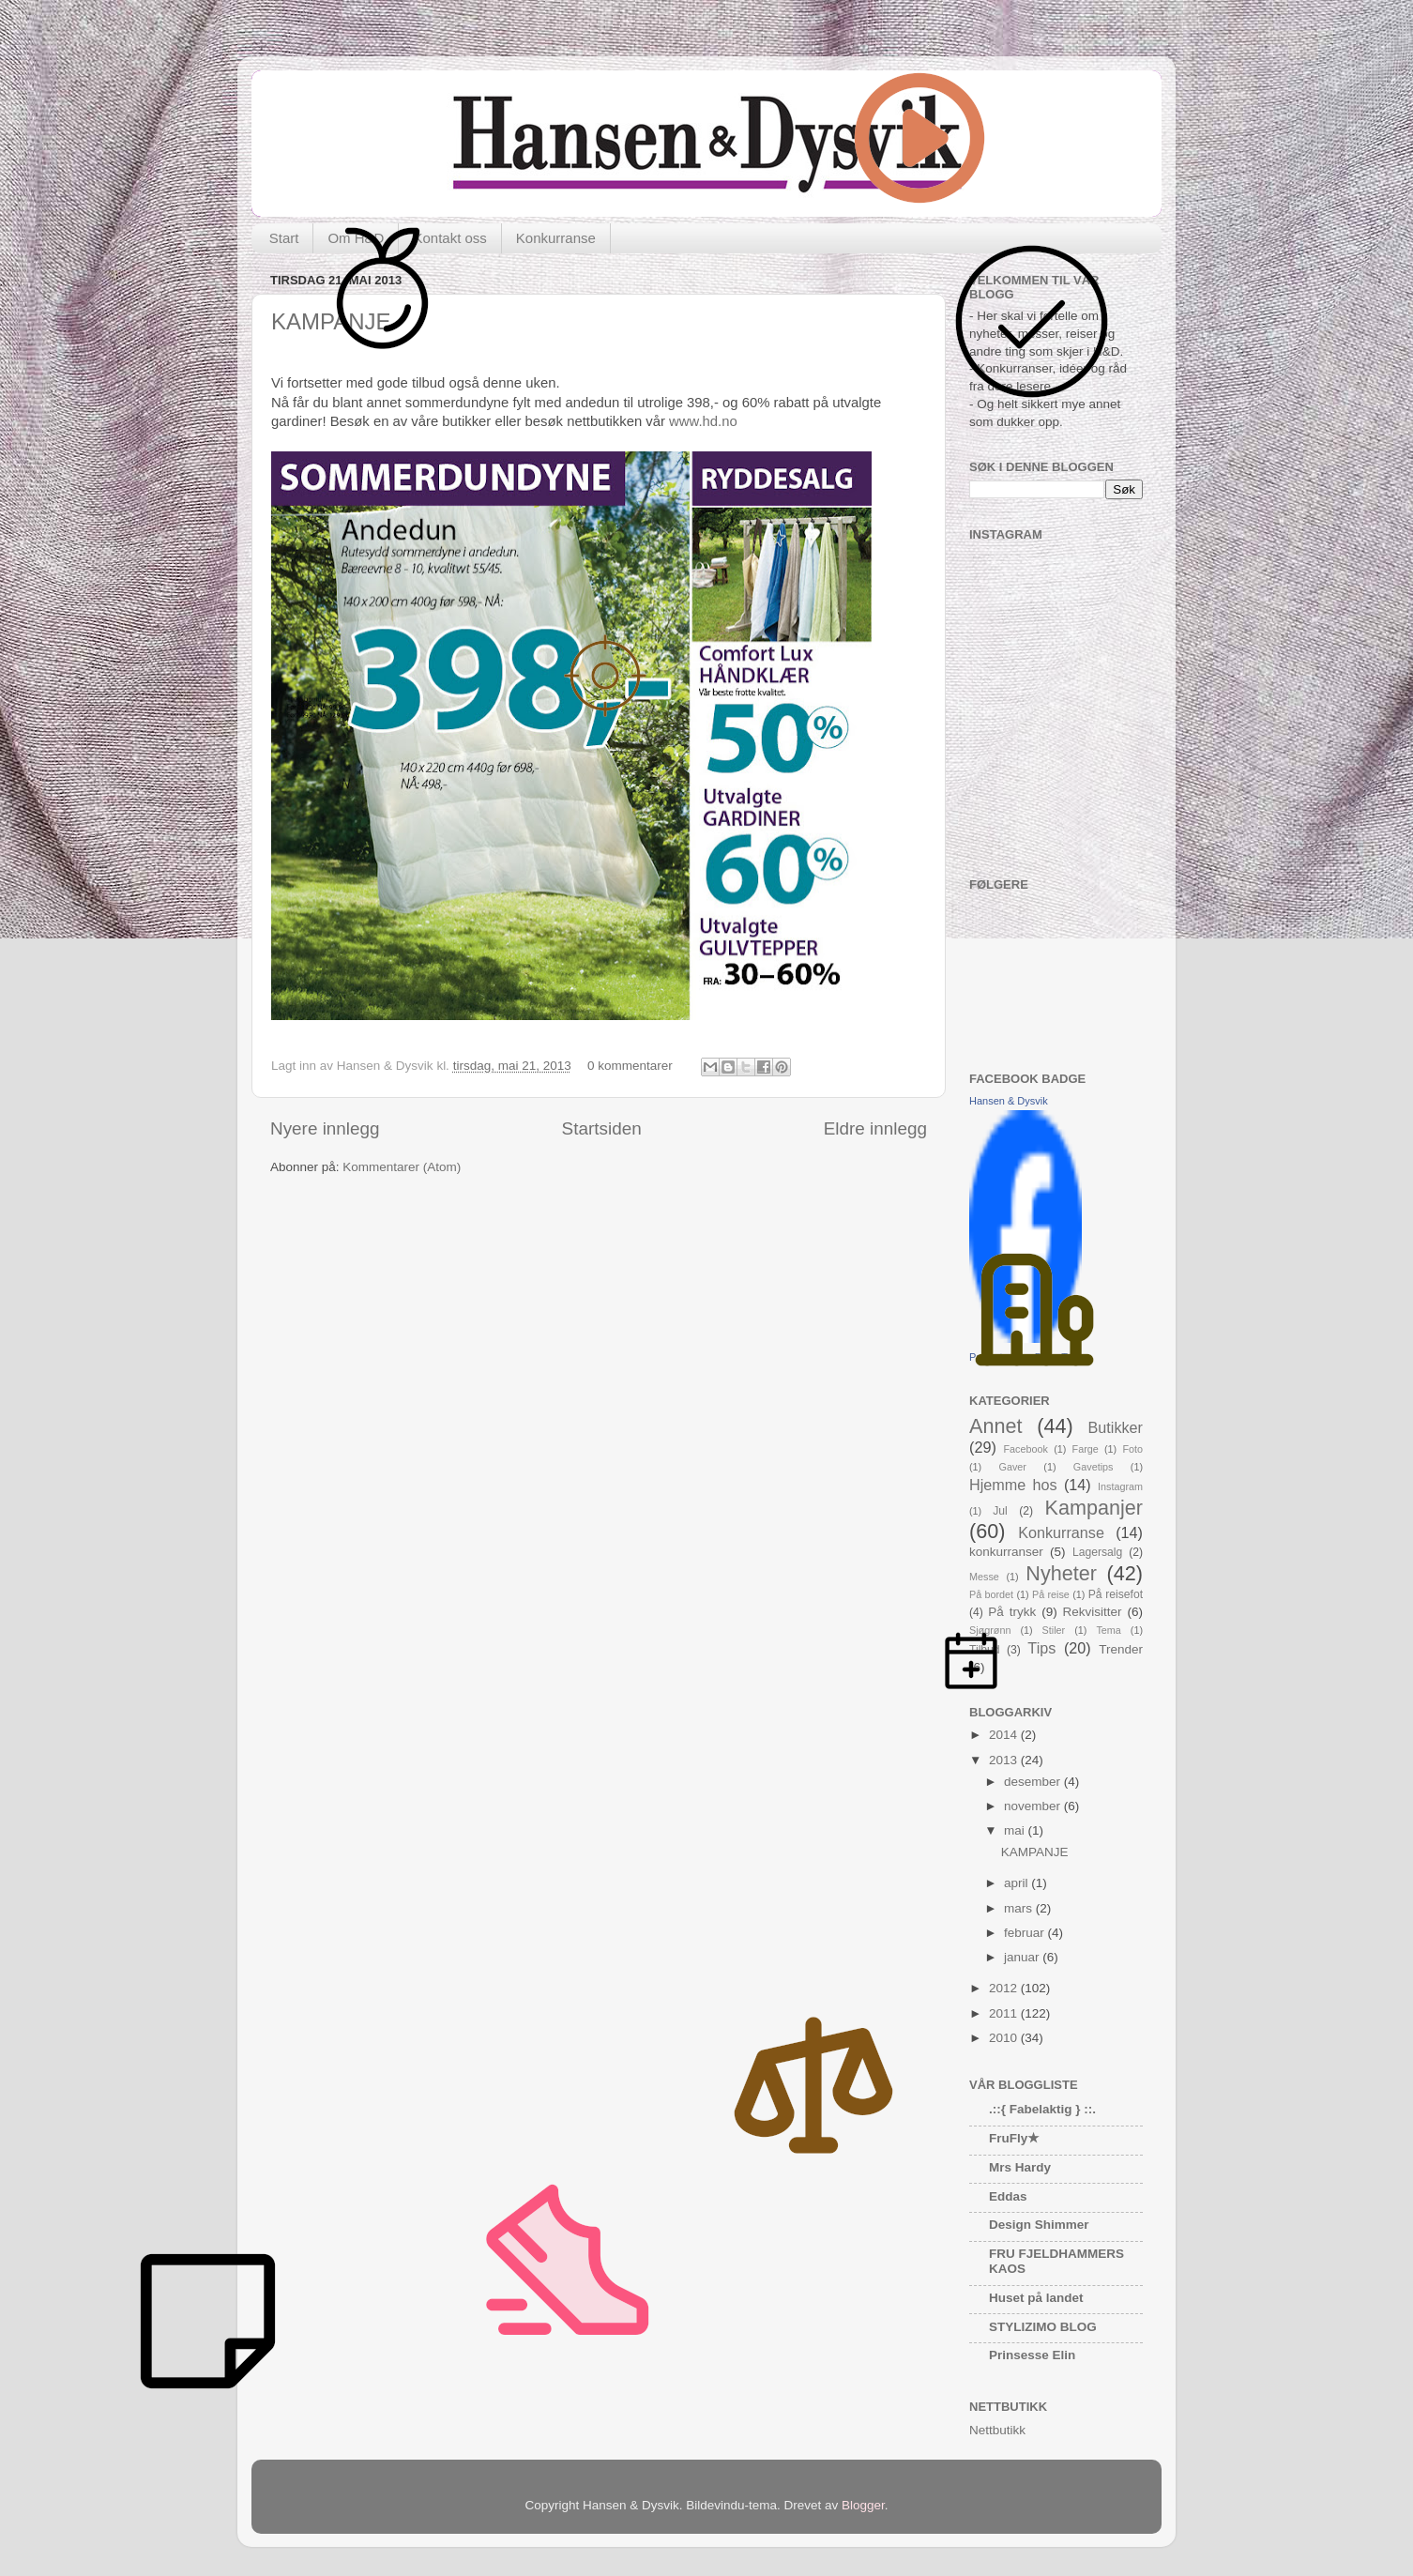 The height and width of the screenshot is (2576, 1413). What do you see at coordinates (382, 290) in the screenshot?
I see `indicates citrus or orange flavor option` at bounding box center [382, 290].